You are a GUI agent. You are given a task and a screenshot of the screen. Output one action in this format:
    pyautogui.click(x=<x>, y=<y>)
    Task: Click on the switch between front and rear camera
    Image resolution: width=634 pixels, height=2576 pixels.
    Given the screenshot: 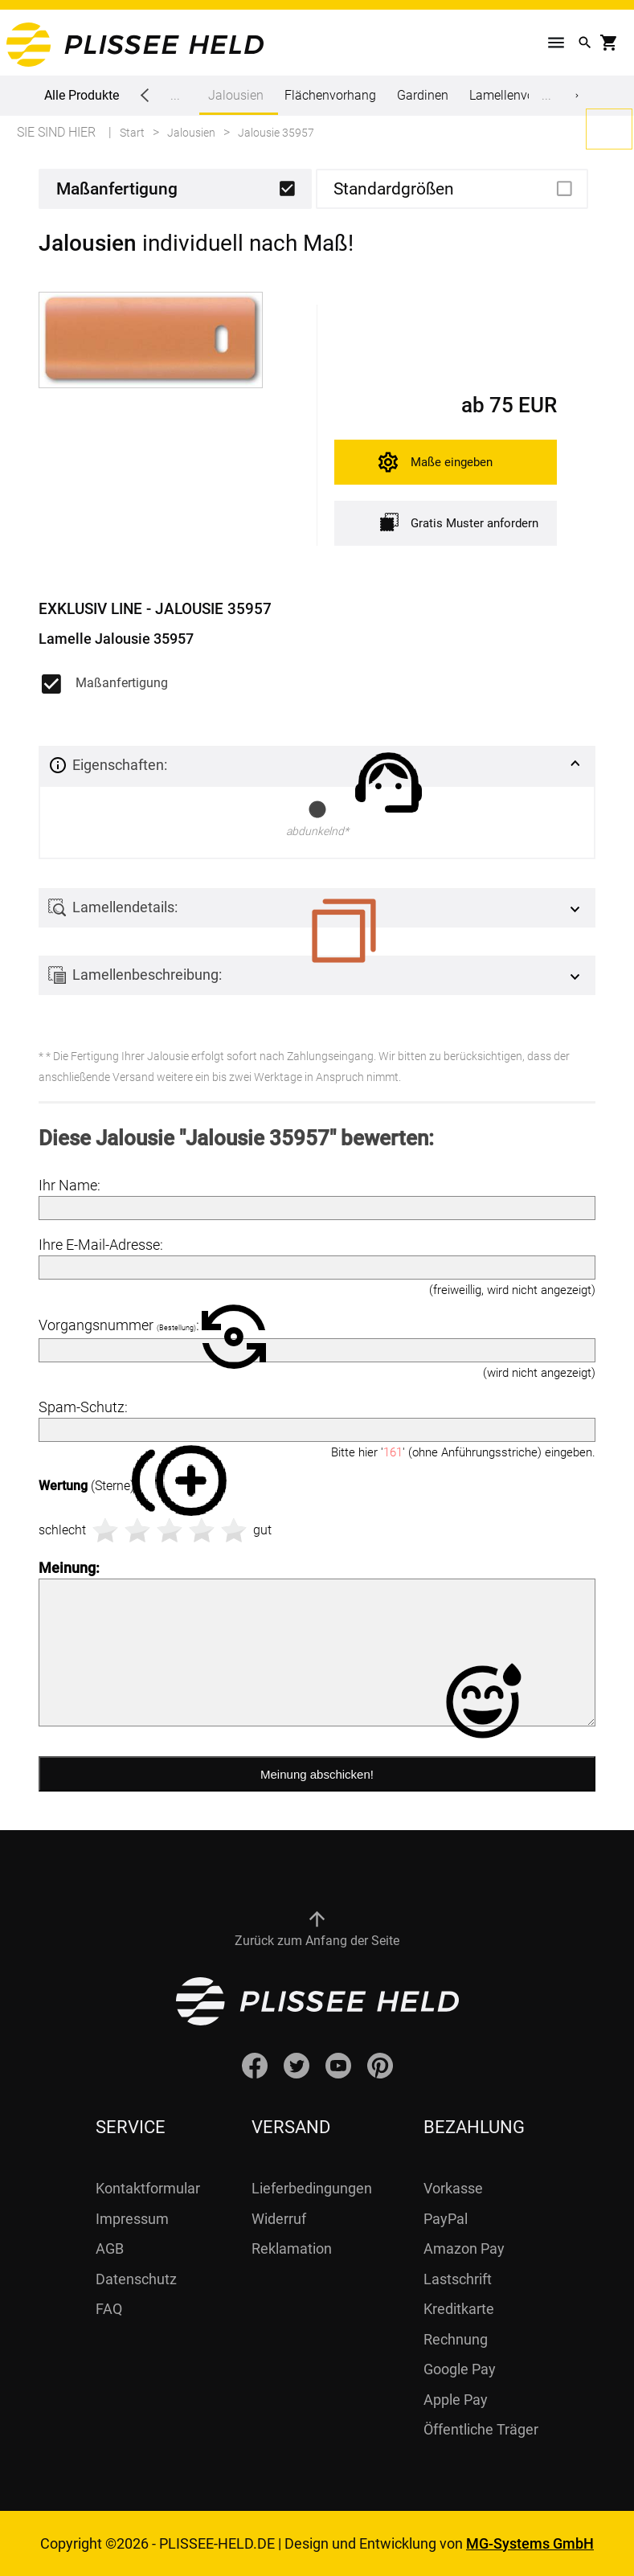 What is the action you would take?
    pyautogui.click(x=234, y=1337)
    